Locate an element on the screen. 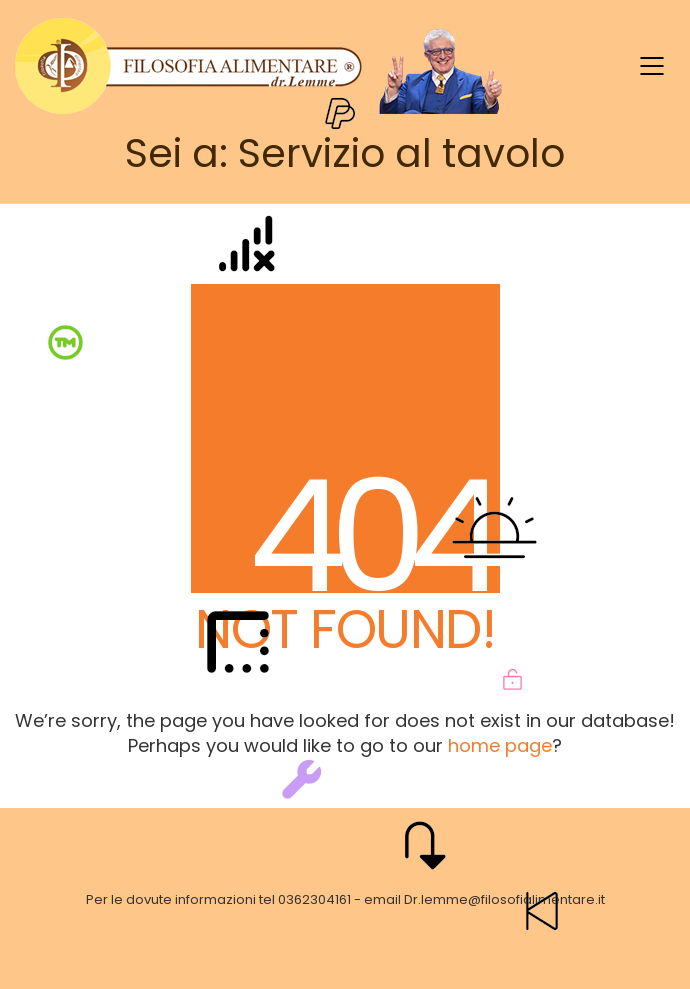  no cellular signal available is located at coordinates (248, 247).